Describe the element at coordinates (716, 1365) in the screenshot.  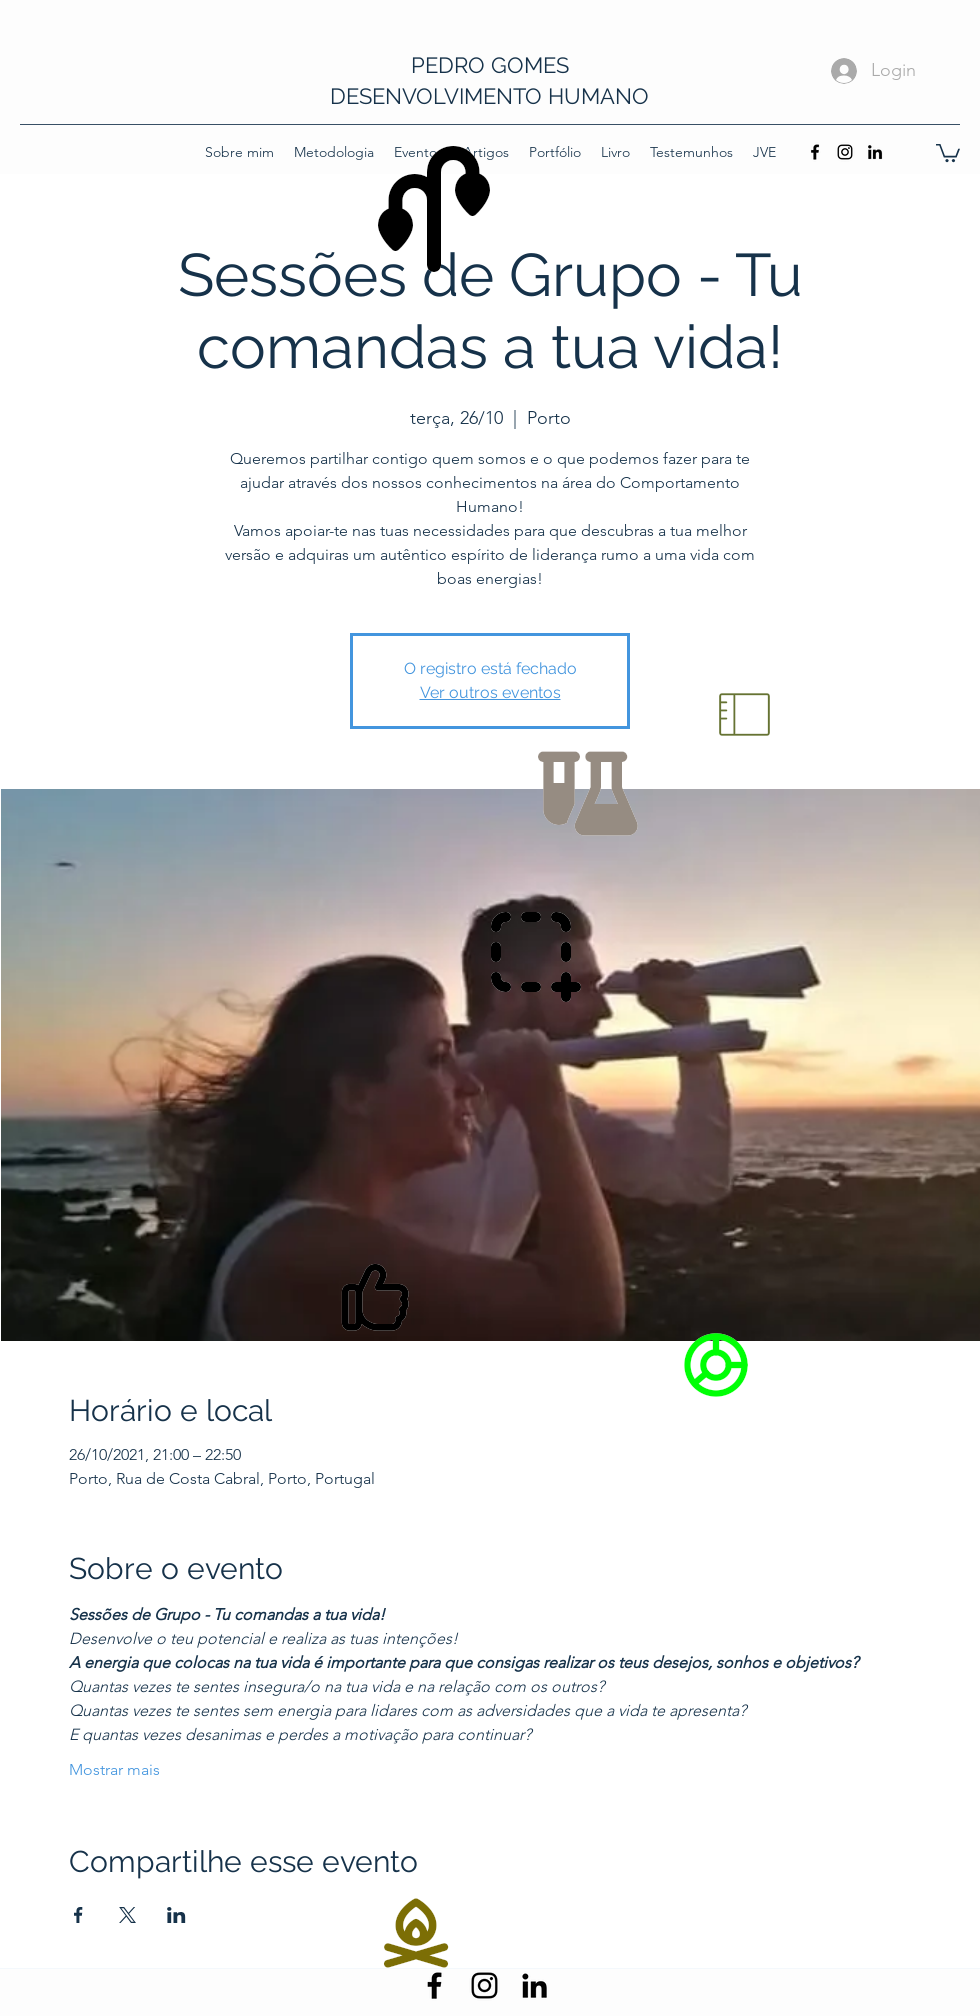
I see `view analytics or statistics breakdown` at that location.